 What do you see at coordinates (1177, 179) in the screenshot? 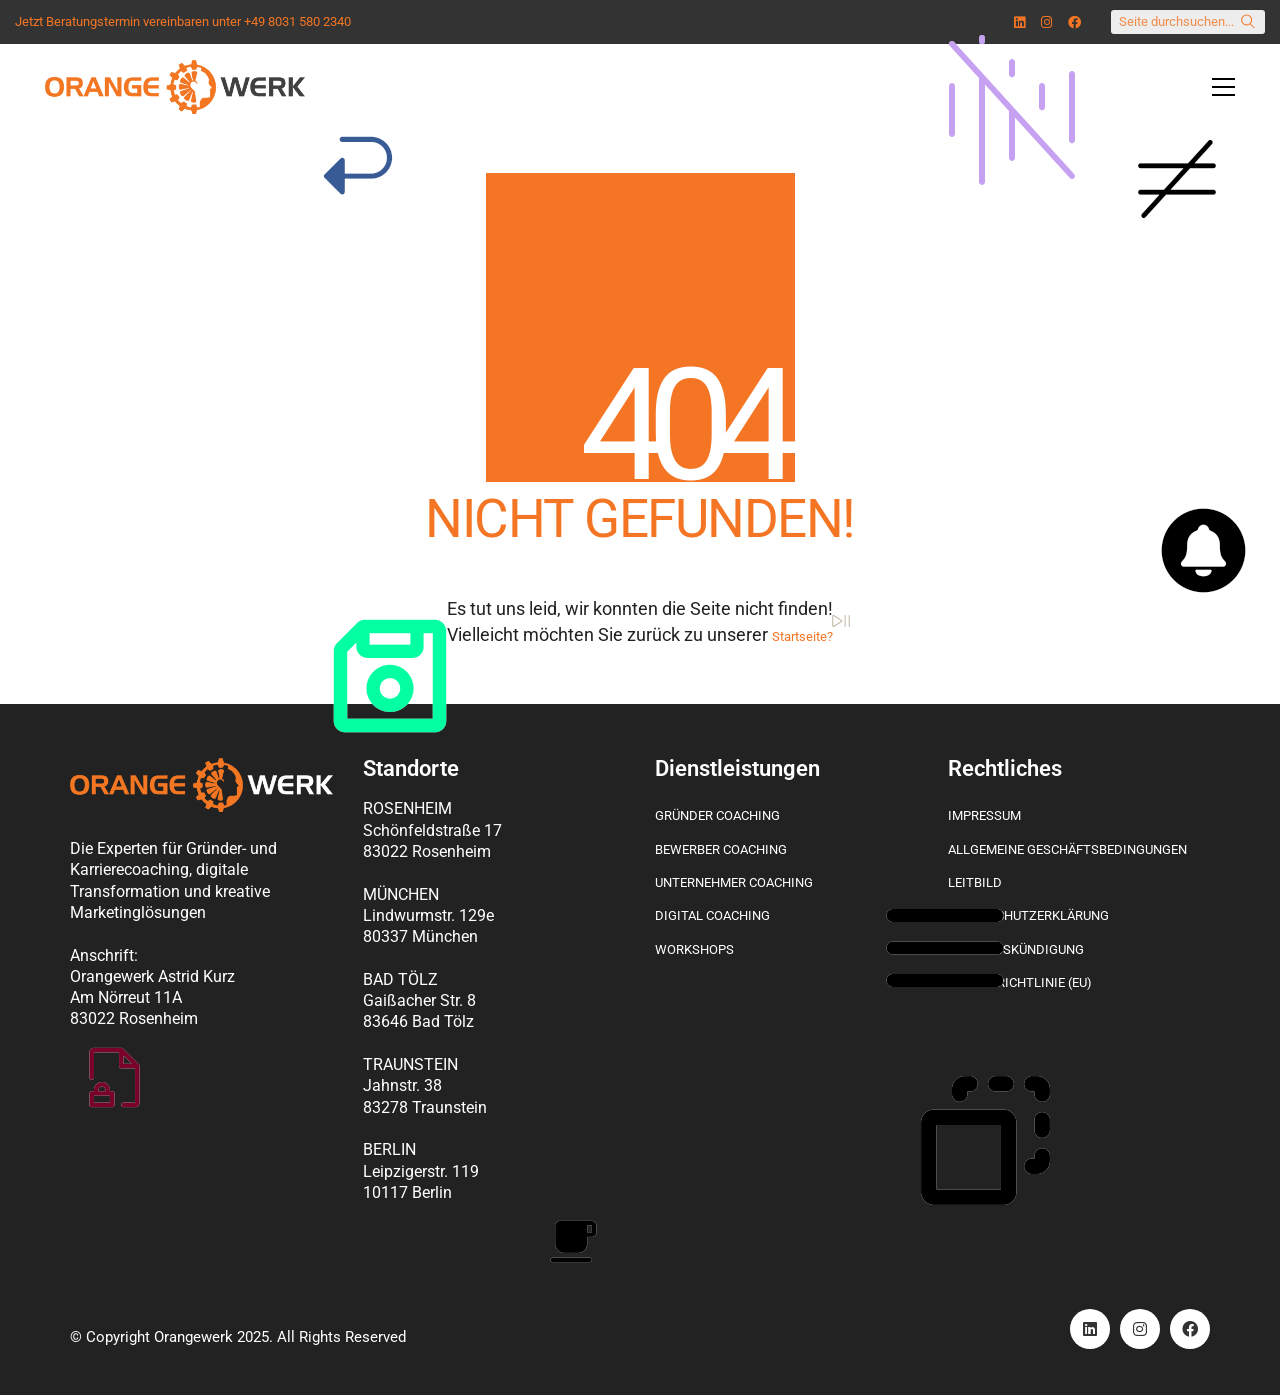
I see `indicates values are not equal or mismatched` at bounding box center [1177, 179].